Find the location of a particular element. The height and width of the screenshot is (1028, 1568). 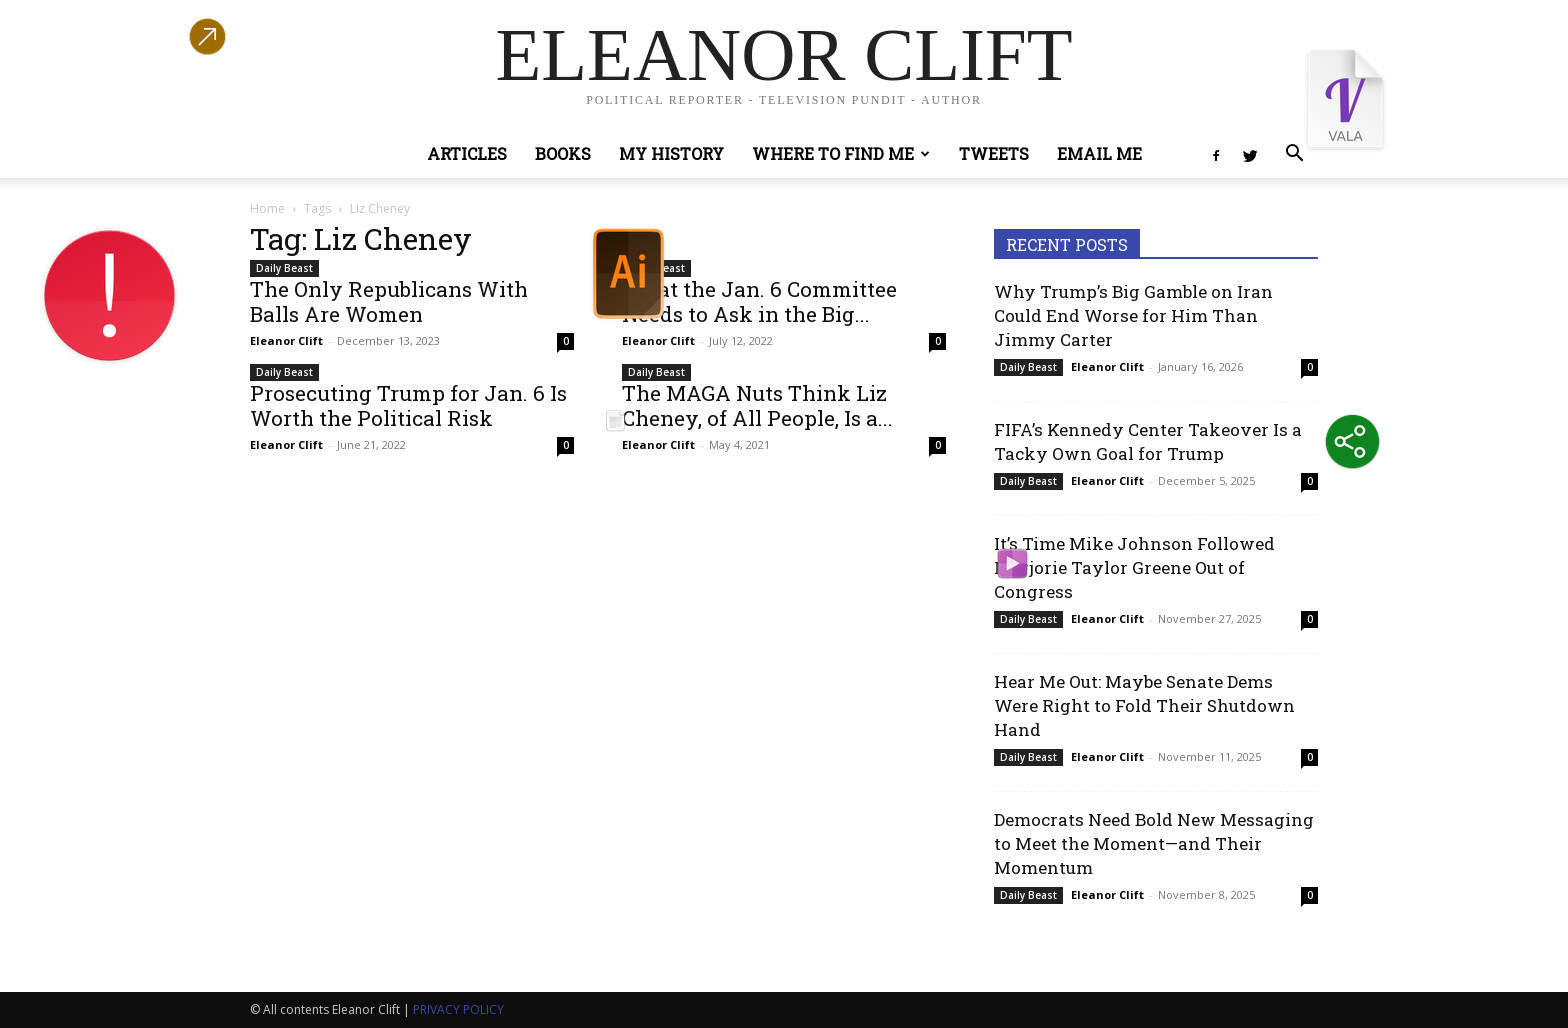

access media codec settings is located at coordinates (1012, 563).